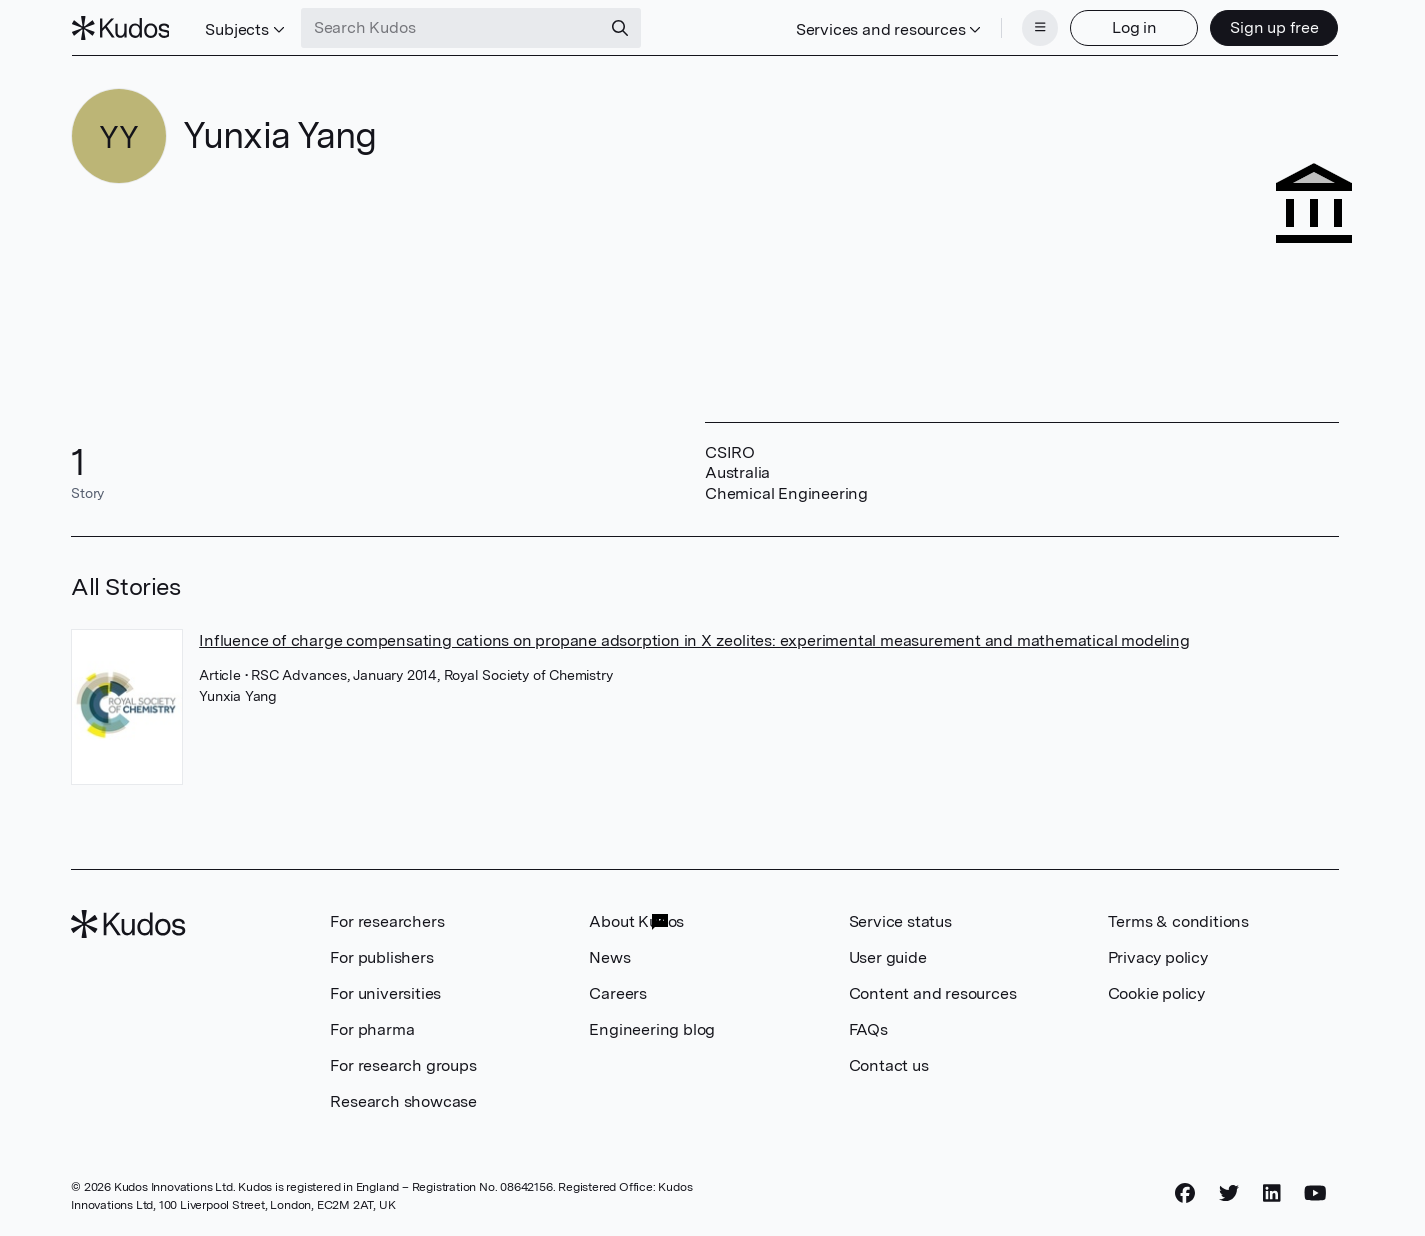 The height and width of the screenshot is (1236, 1425). What do you see at coordinates (1316, 207) in the screenshot?
I see `access banking or financial services` at bounding box center [1316, 207].